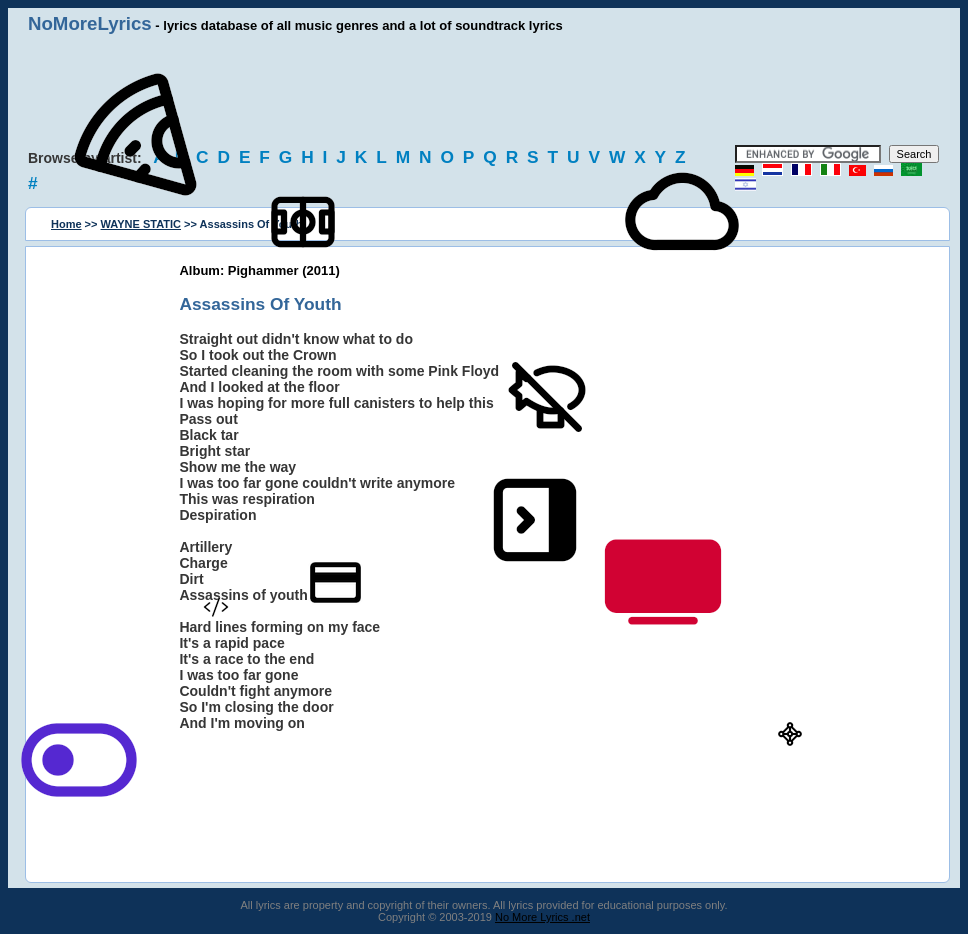  Describe the element at coordinates (682, 214) in the screenshot. I see `access microsoft onedrive cloud storage` at that location.